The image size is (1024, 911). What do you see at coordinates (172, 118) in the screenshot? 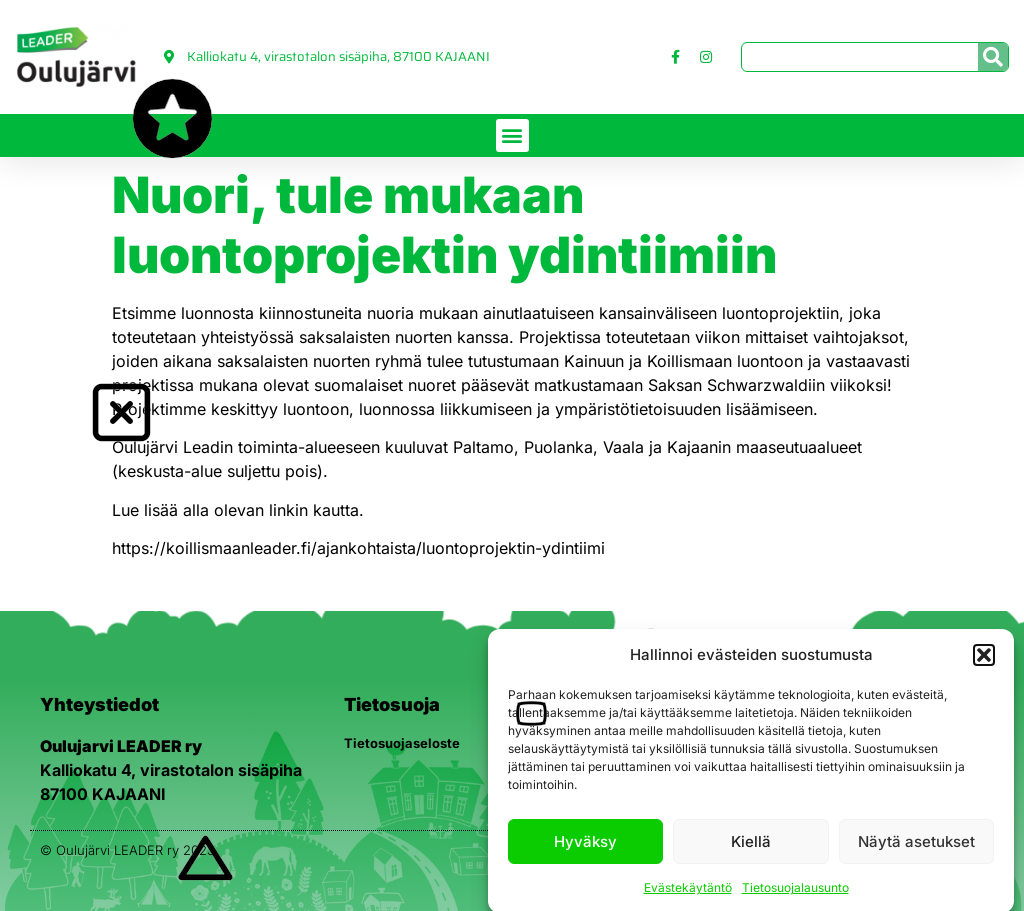
I see `mark item as favorite` at bounding box center [172, 118].